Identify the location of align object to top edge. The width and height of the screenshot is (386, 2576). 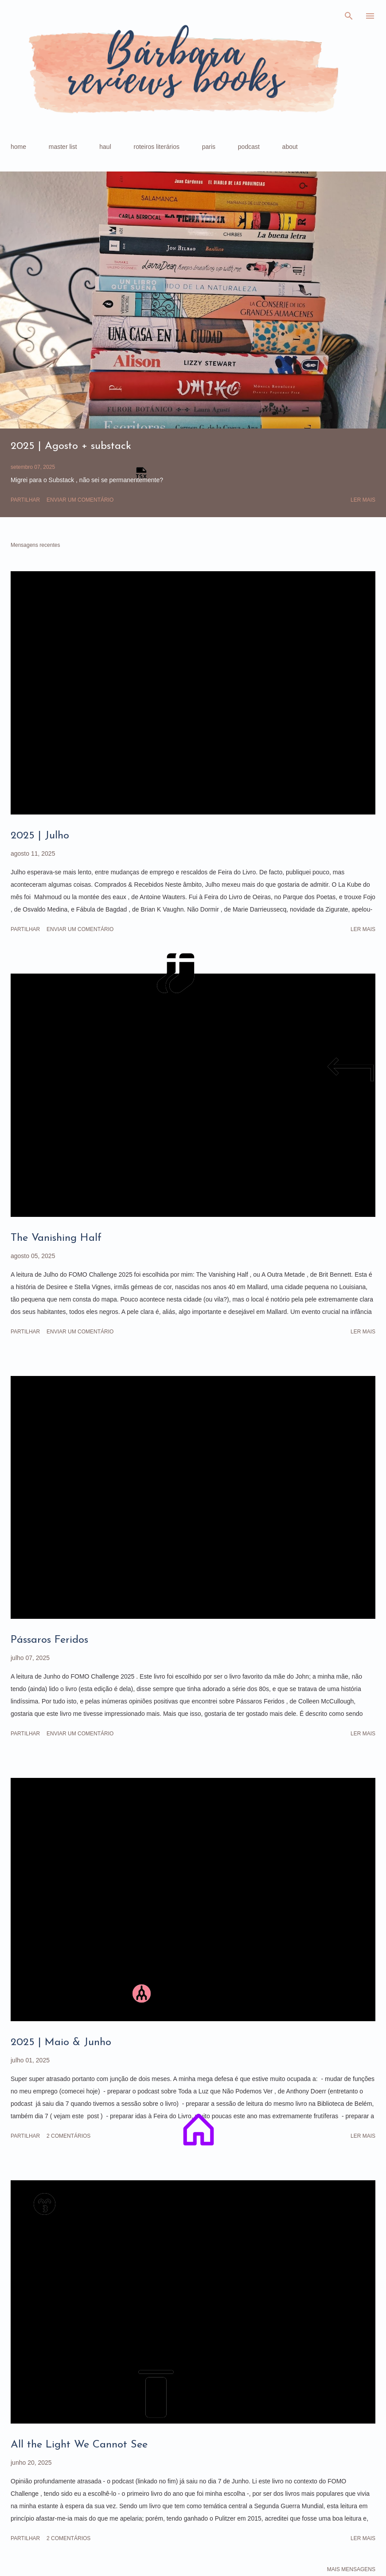
(156, 2393).